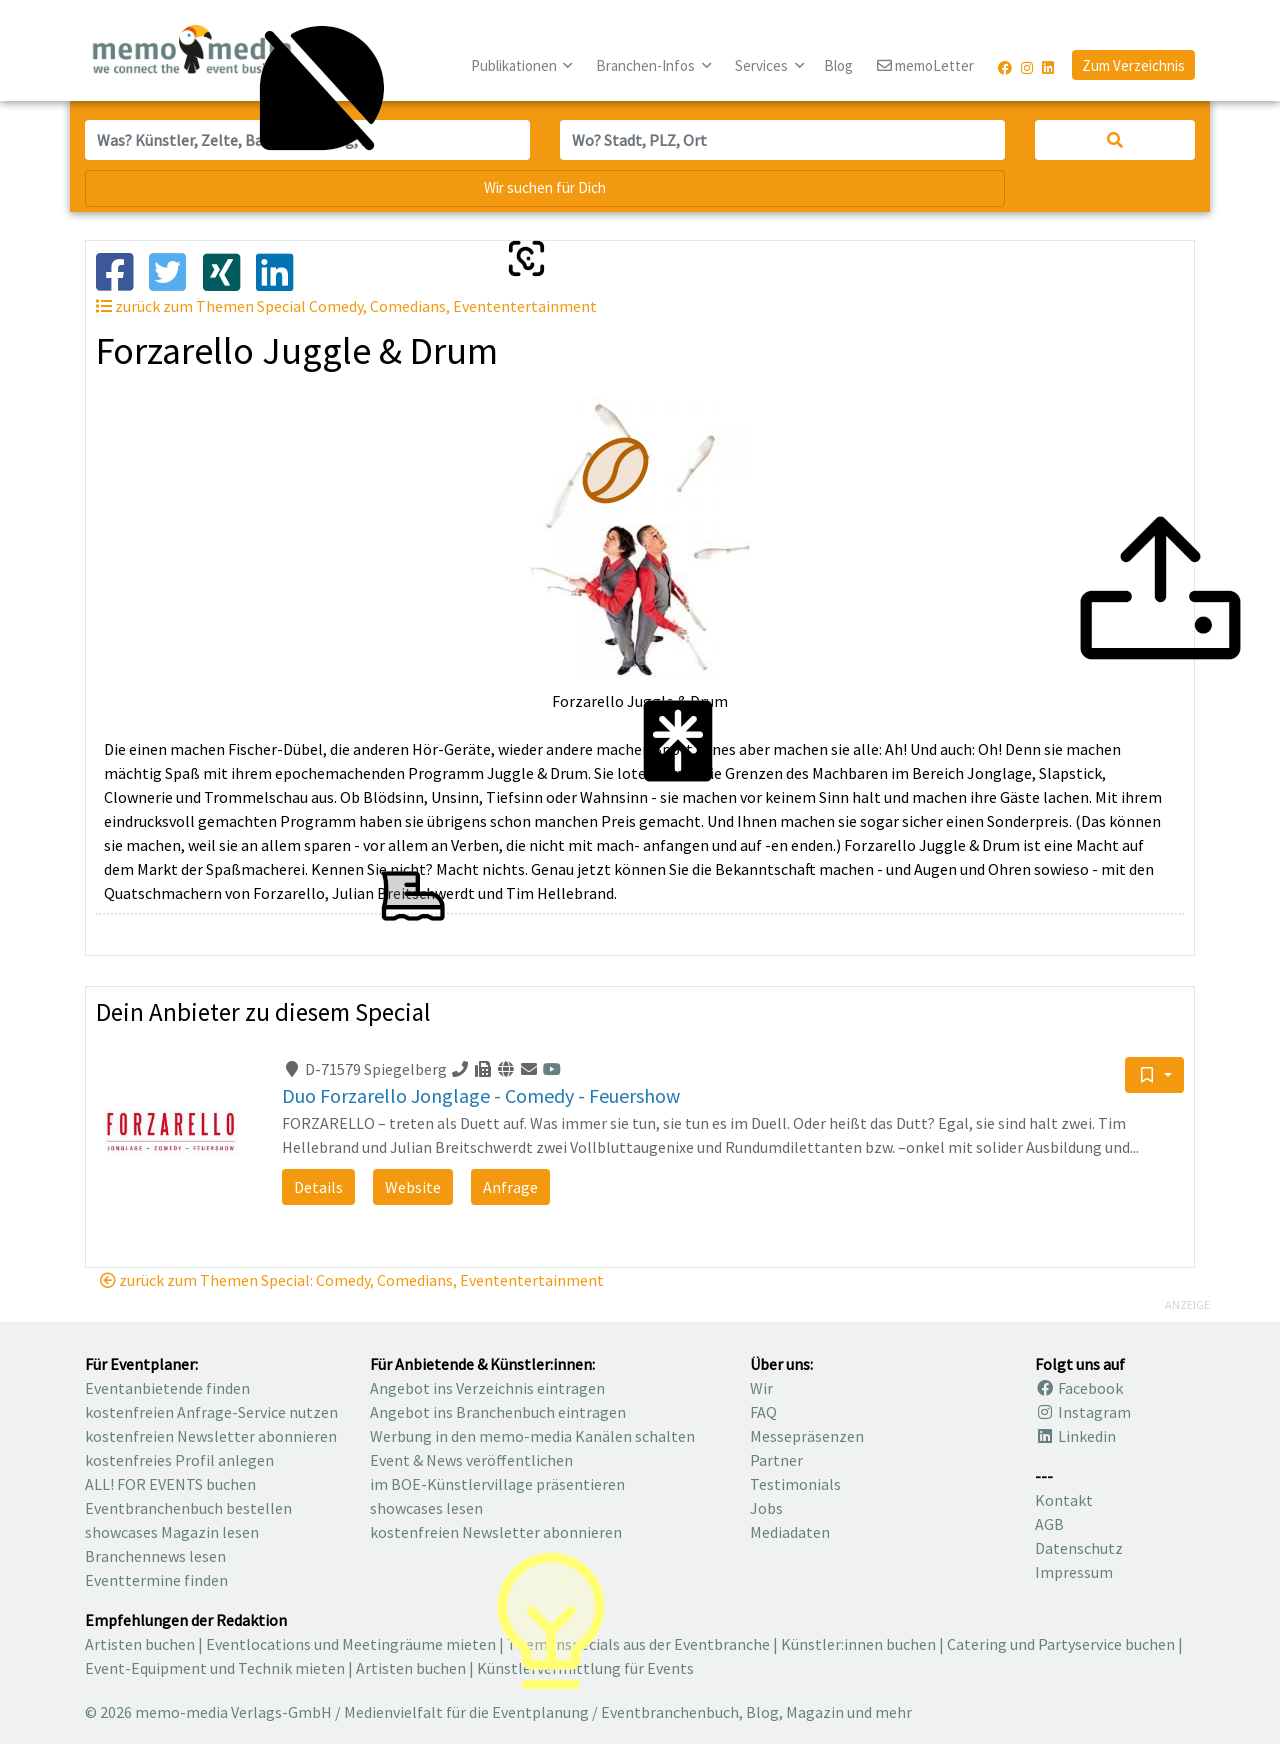 This screenshot has height=1744, width=1280. Describe the element at coordinates (1160, 596) in the screenshot. I see `upload a file or document` at that location.